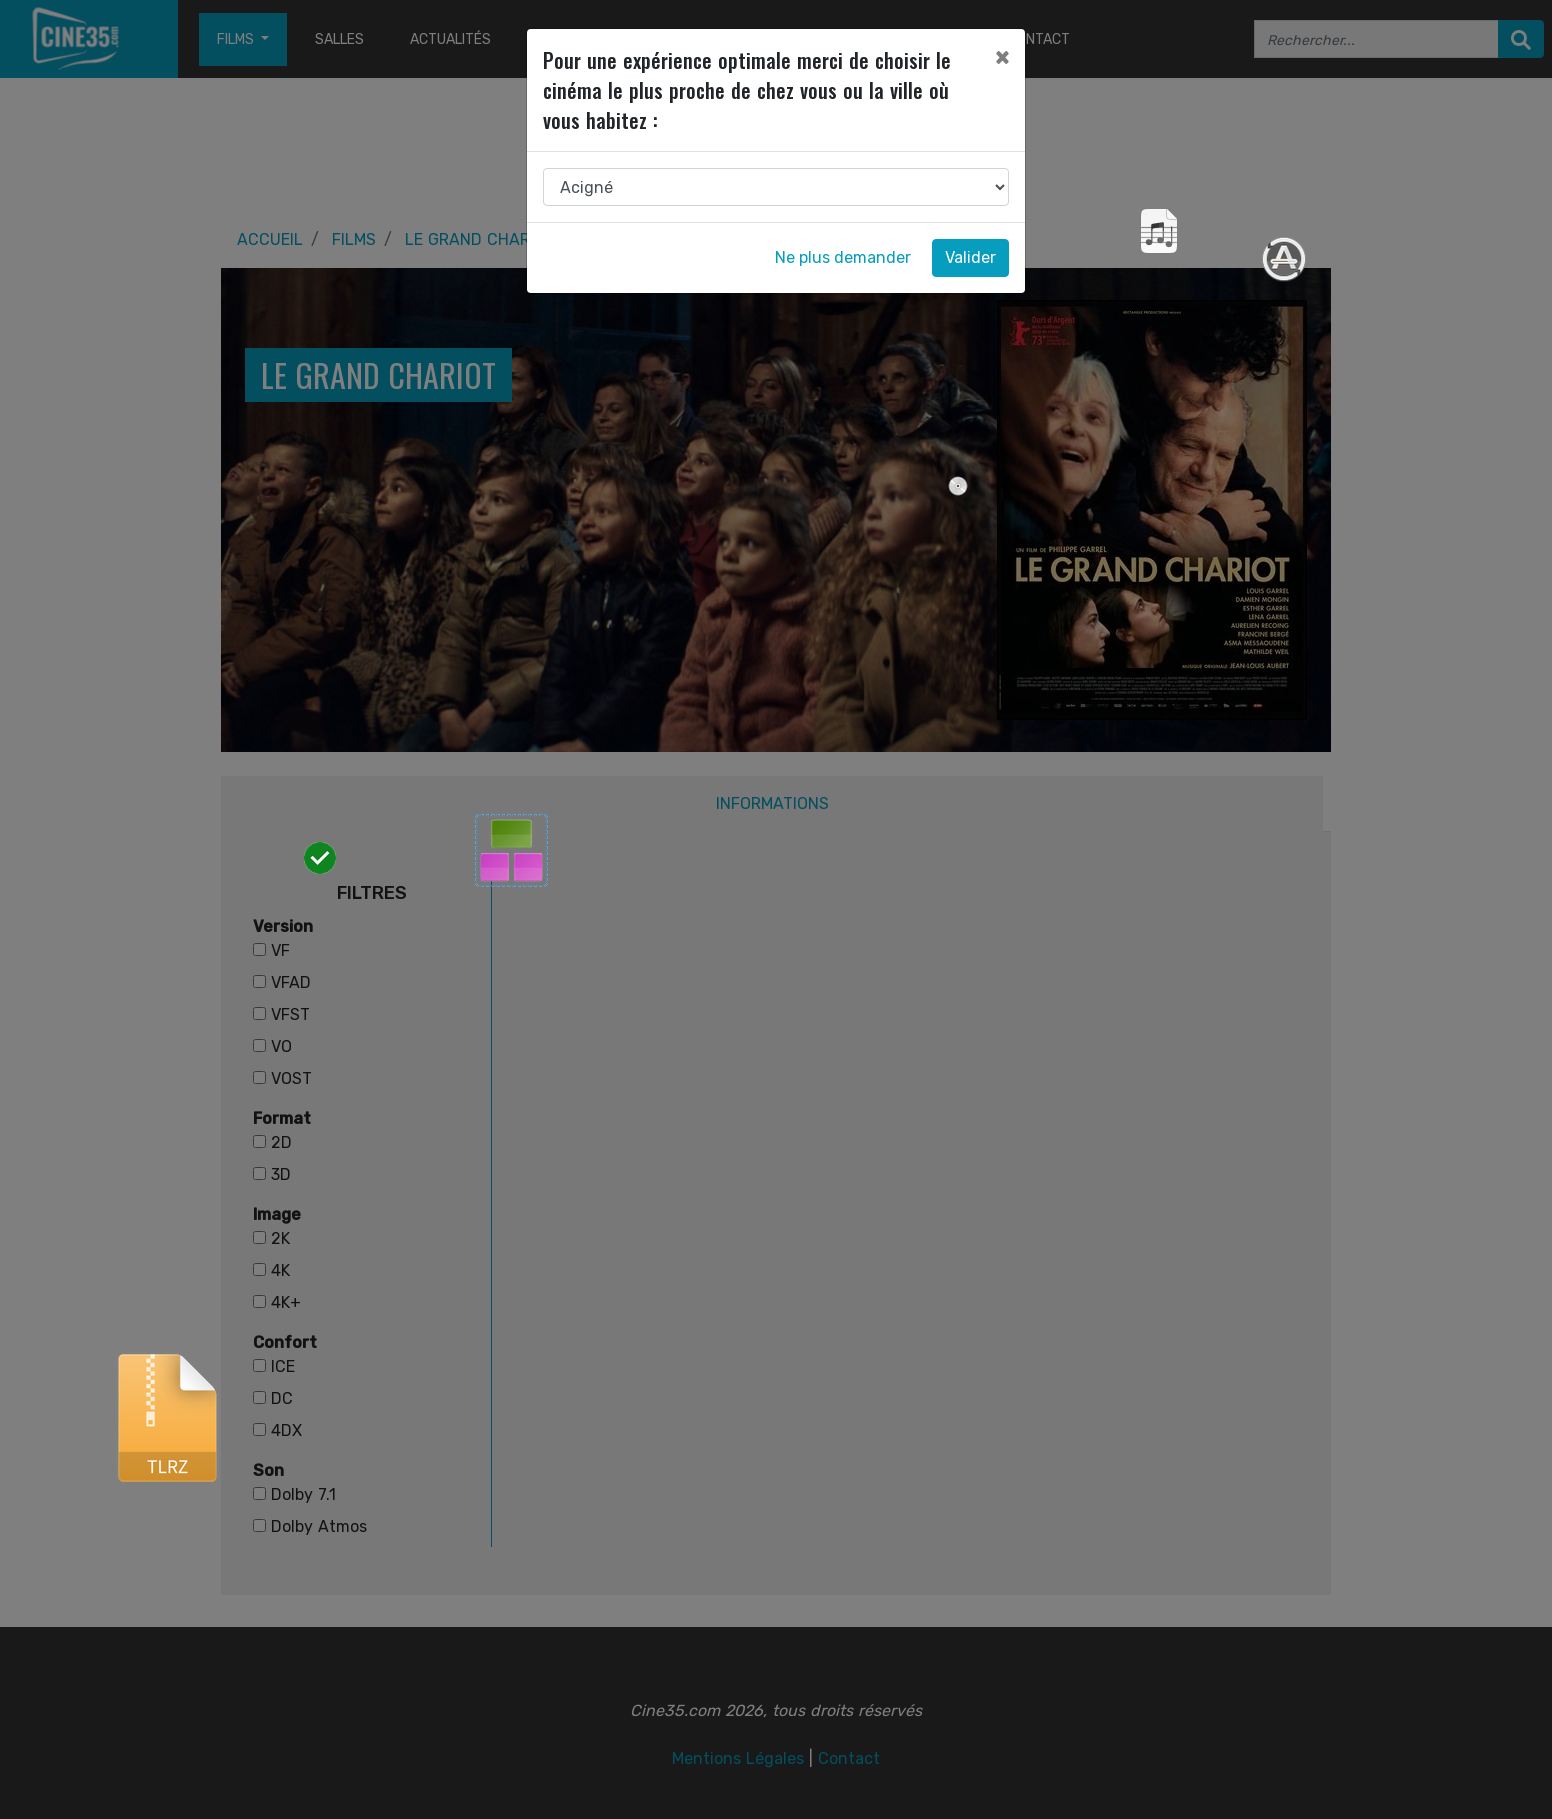 The image size is (1552, 1819). Describe the element at coordinates (1159, 231) in the screenshot. I see `open a lilypond music notation file` at that location.